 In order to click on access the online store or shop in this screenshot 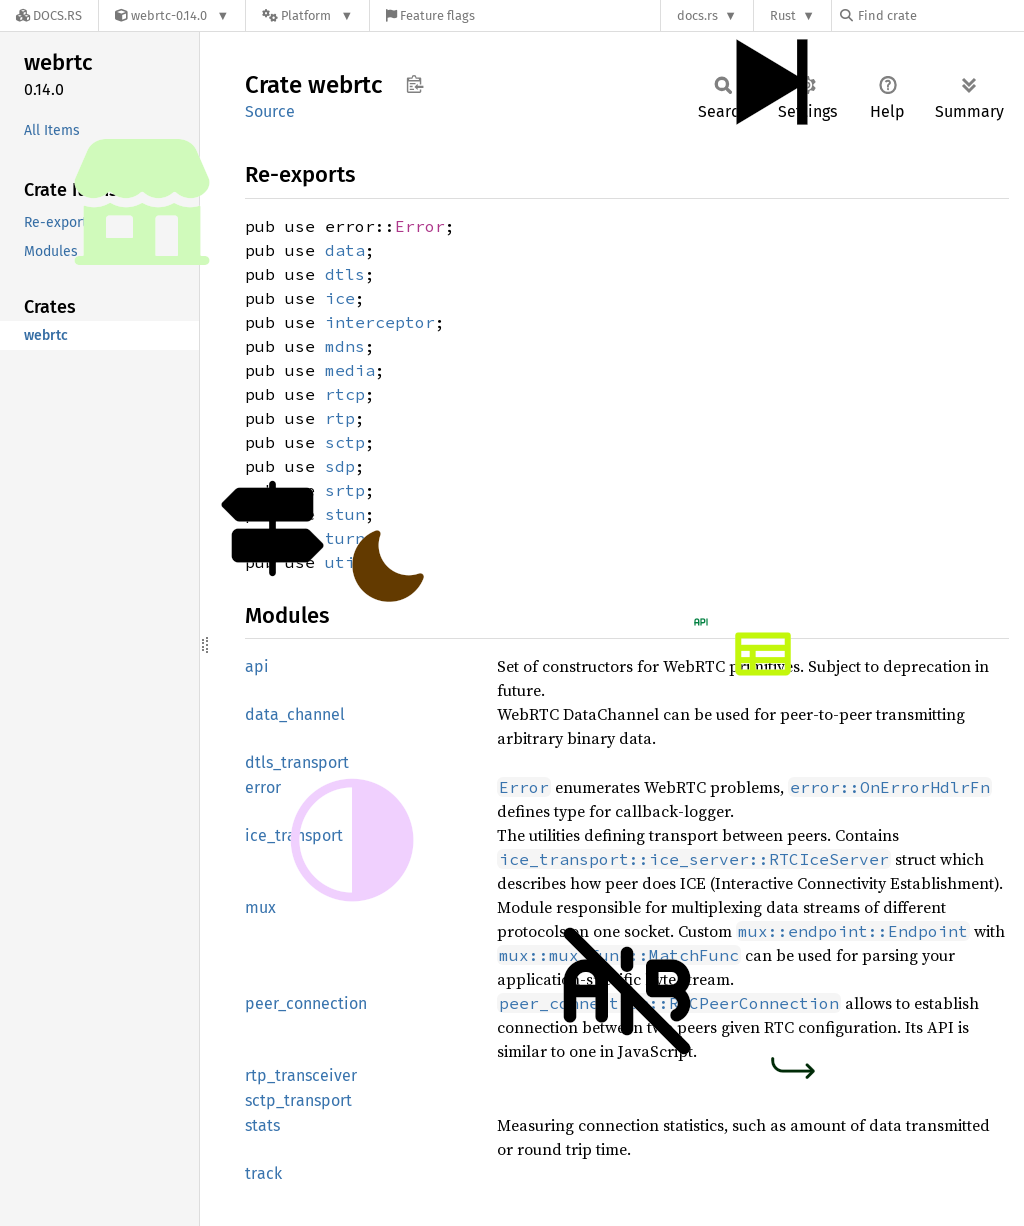, I will do `click(142, 202)`.